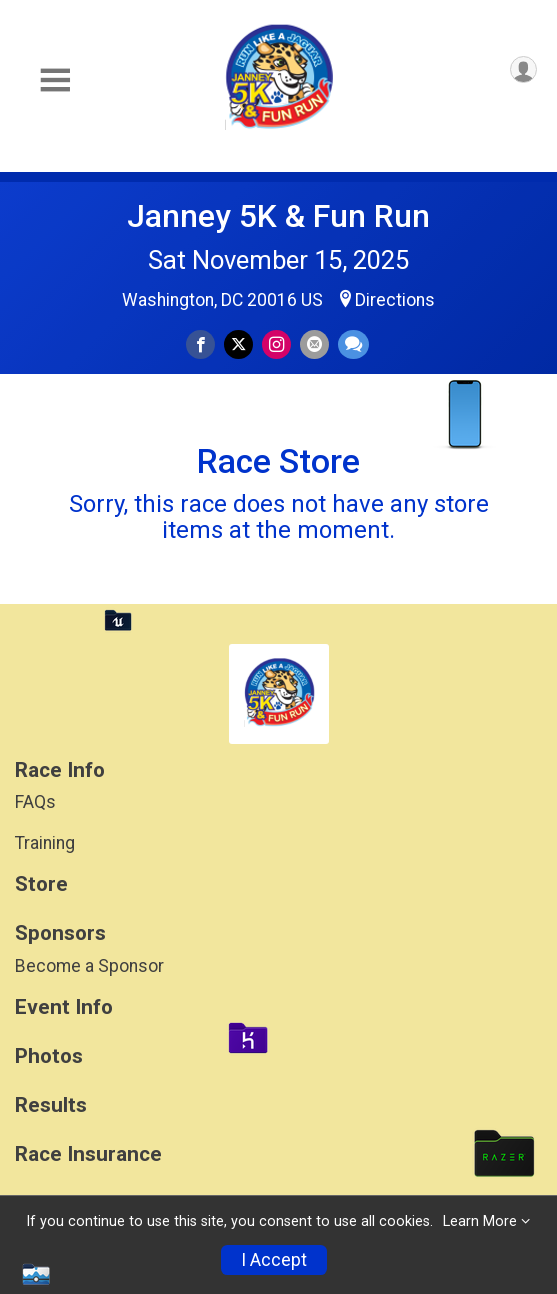 The height and width of the screenshot is (1294, 557). Describe the element at coordinates (504, 1155) in the screenshot. I see `folder for razer software or game files` at that location.